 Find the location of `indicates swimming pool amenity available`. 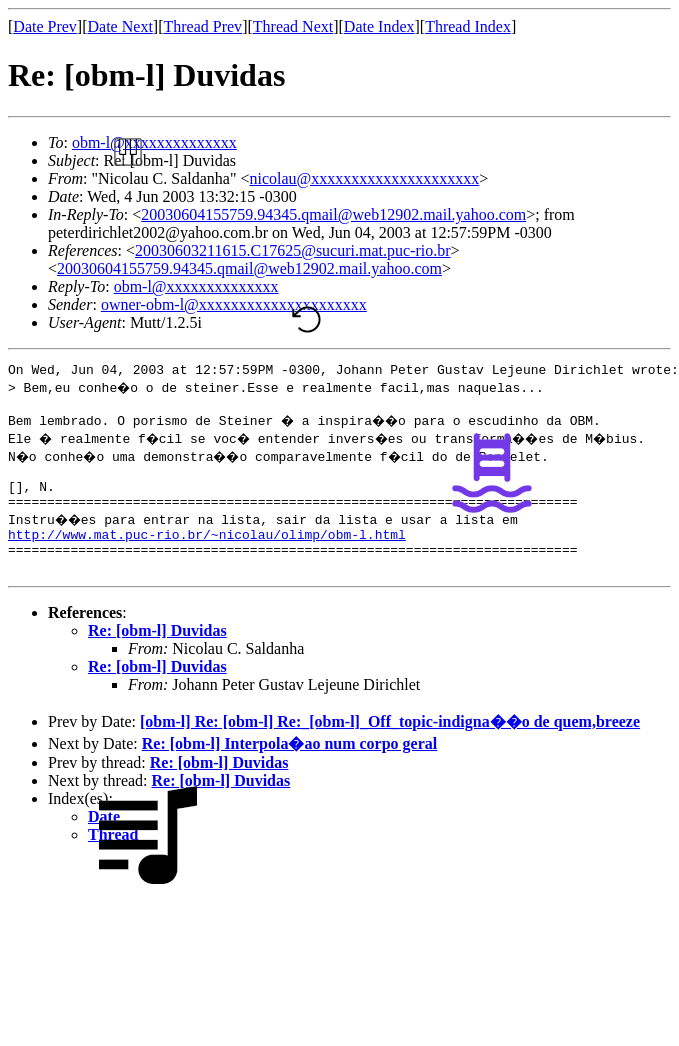

indicates swimming pool amenity available is located at coordinates (492, 473).